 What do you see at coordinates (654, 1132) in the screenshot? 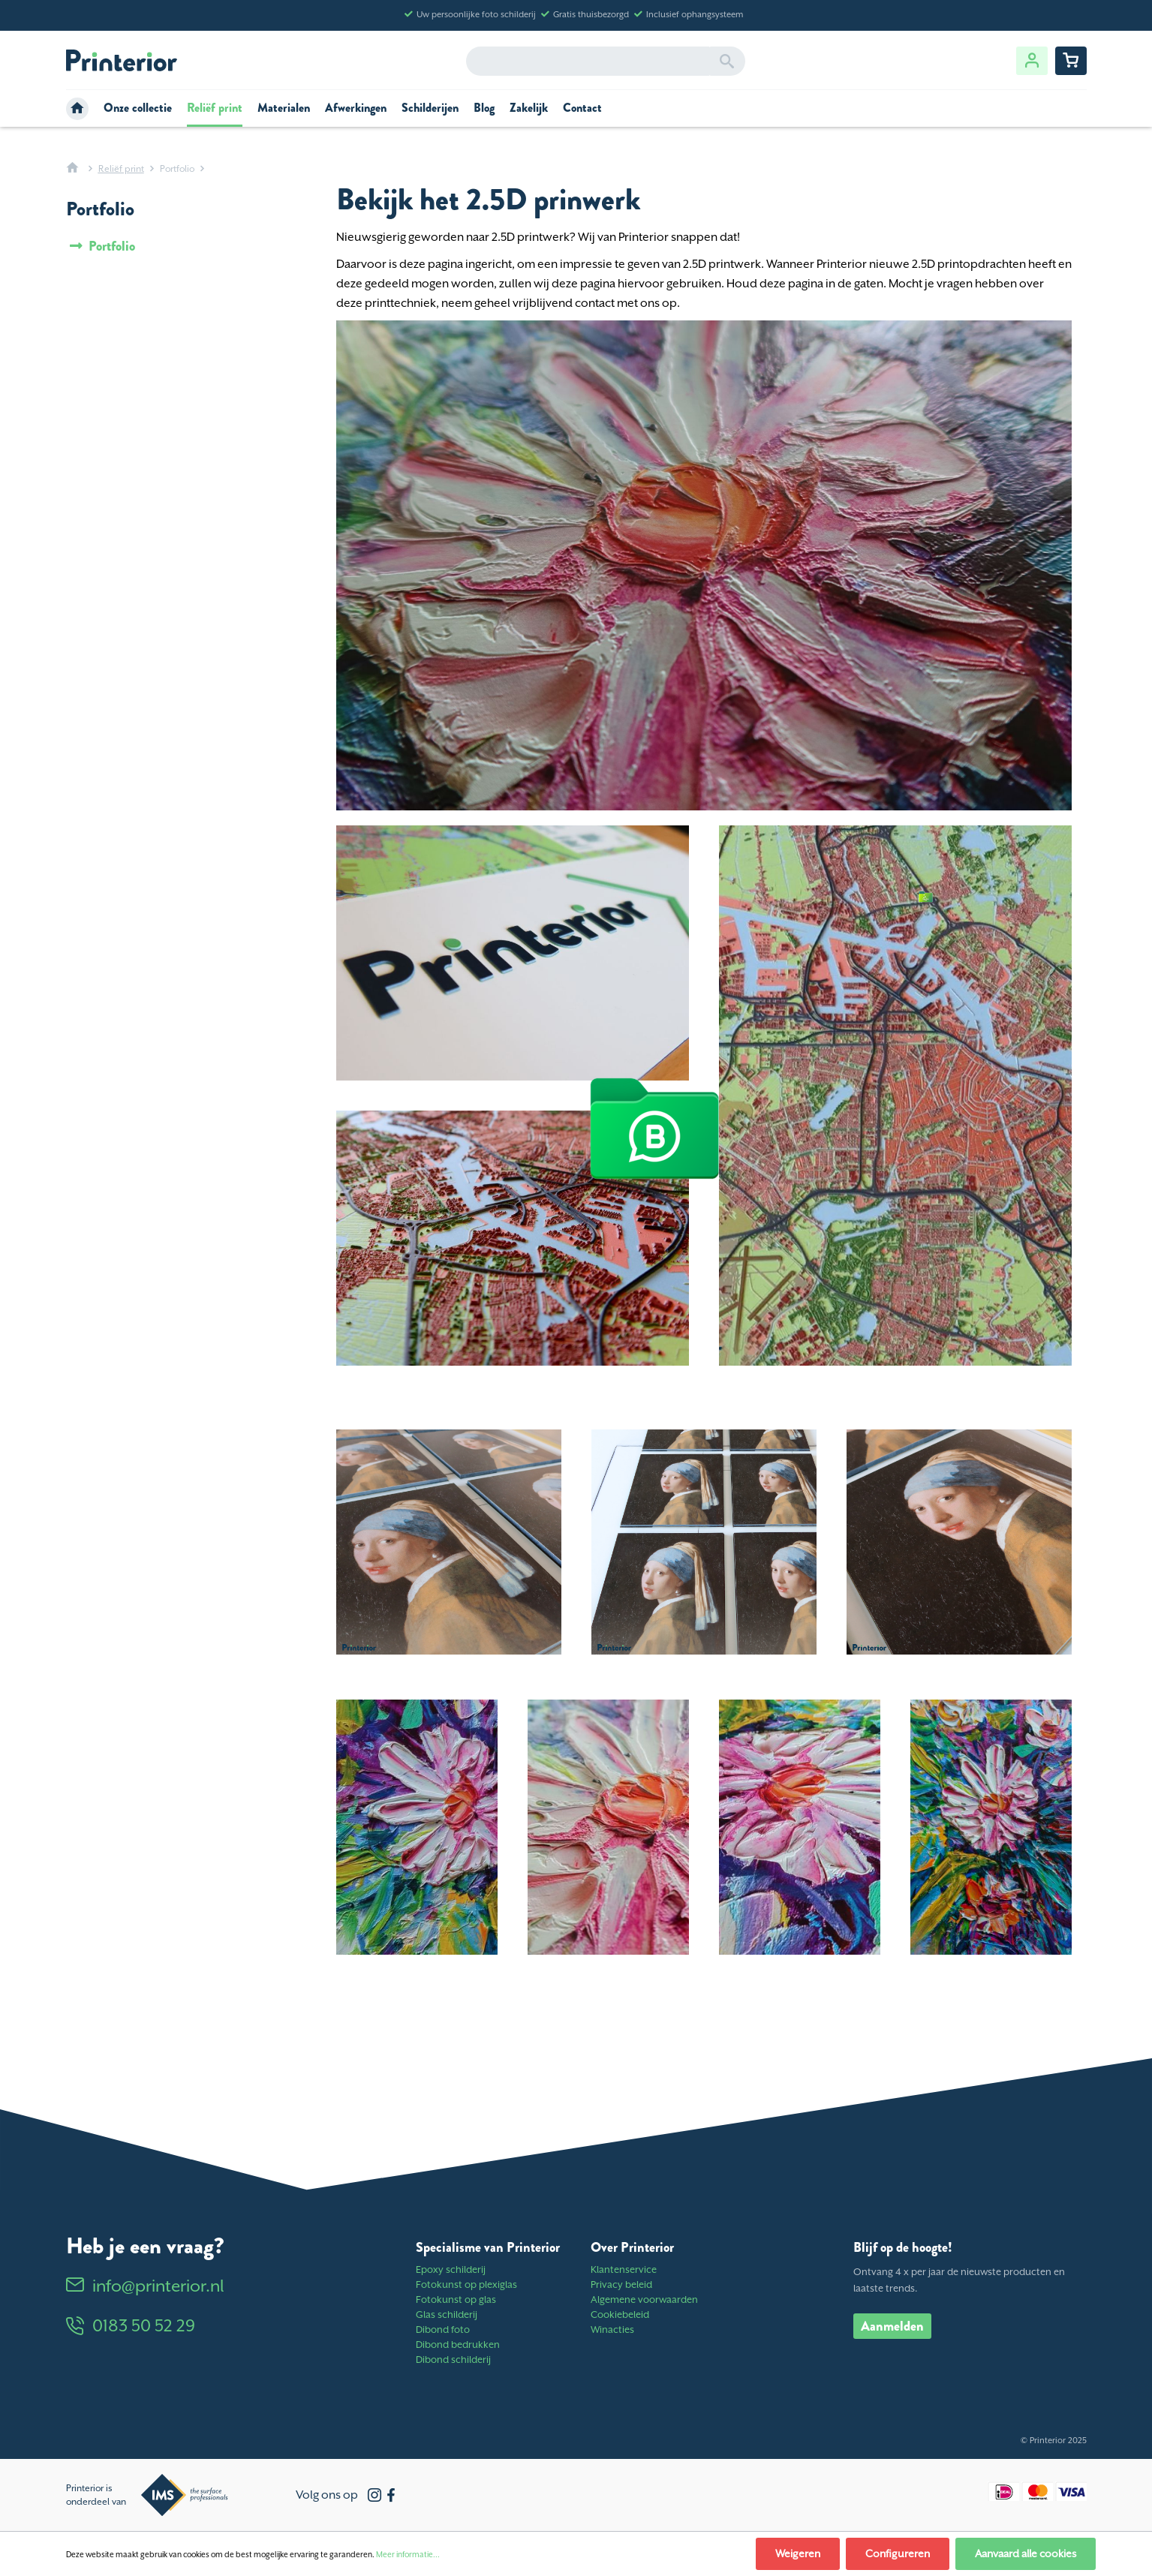
I see `folder containing whatsapp business files and data` at bounding box center [654, 1132].